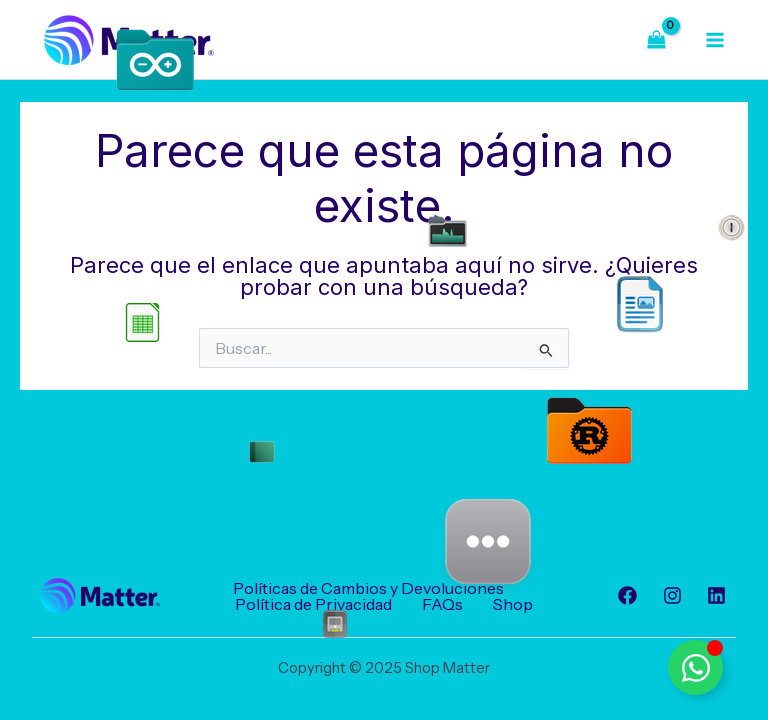 The height and width of the screenshot is (720, 768). I want to click on open the passwords app, so click(731, 227).